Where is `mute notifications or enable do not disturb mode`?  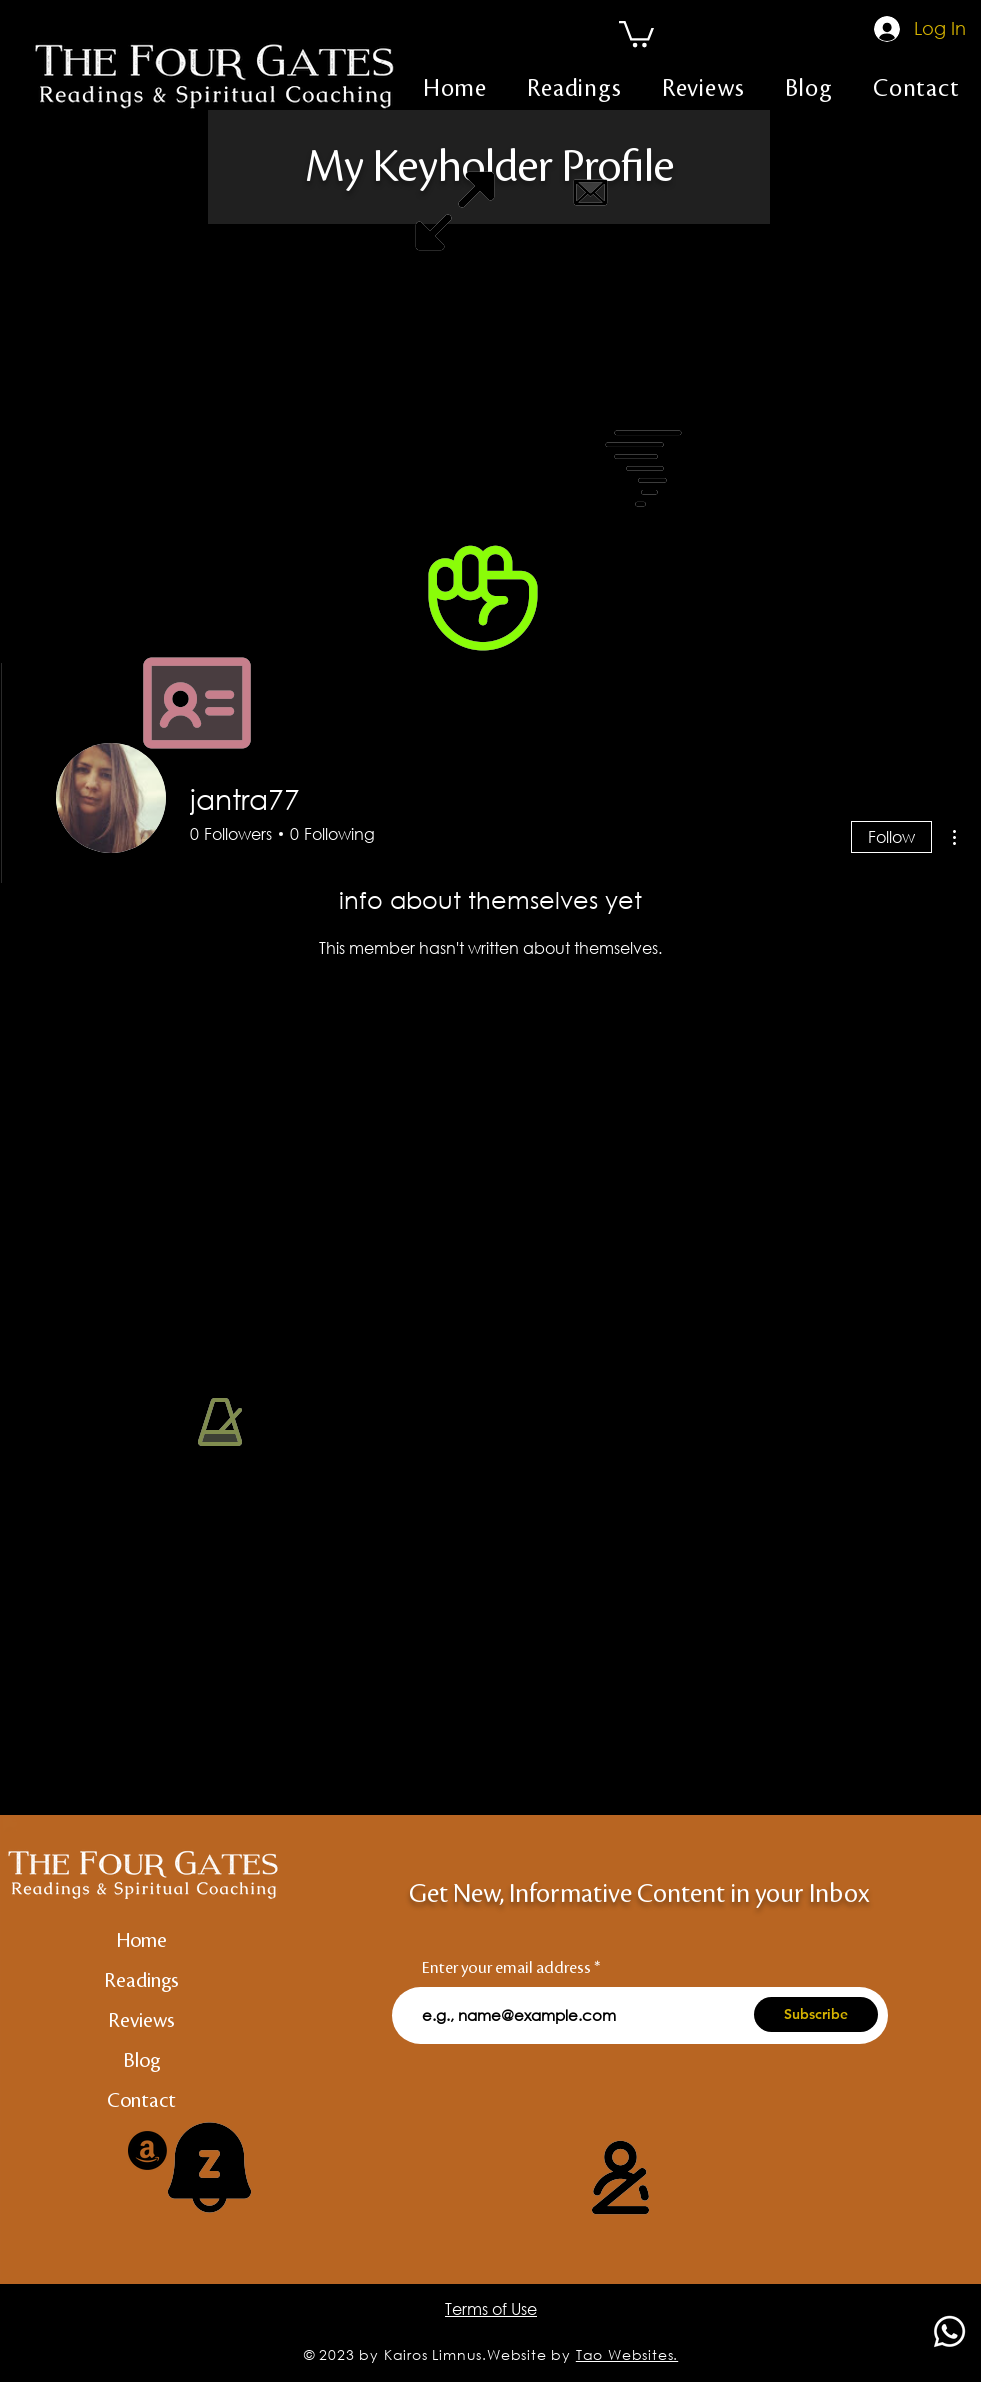 mute notifications or enable do not disturb mode is located at coordinates (209, 2167).